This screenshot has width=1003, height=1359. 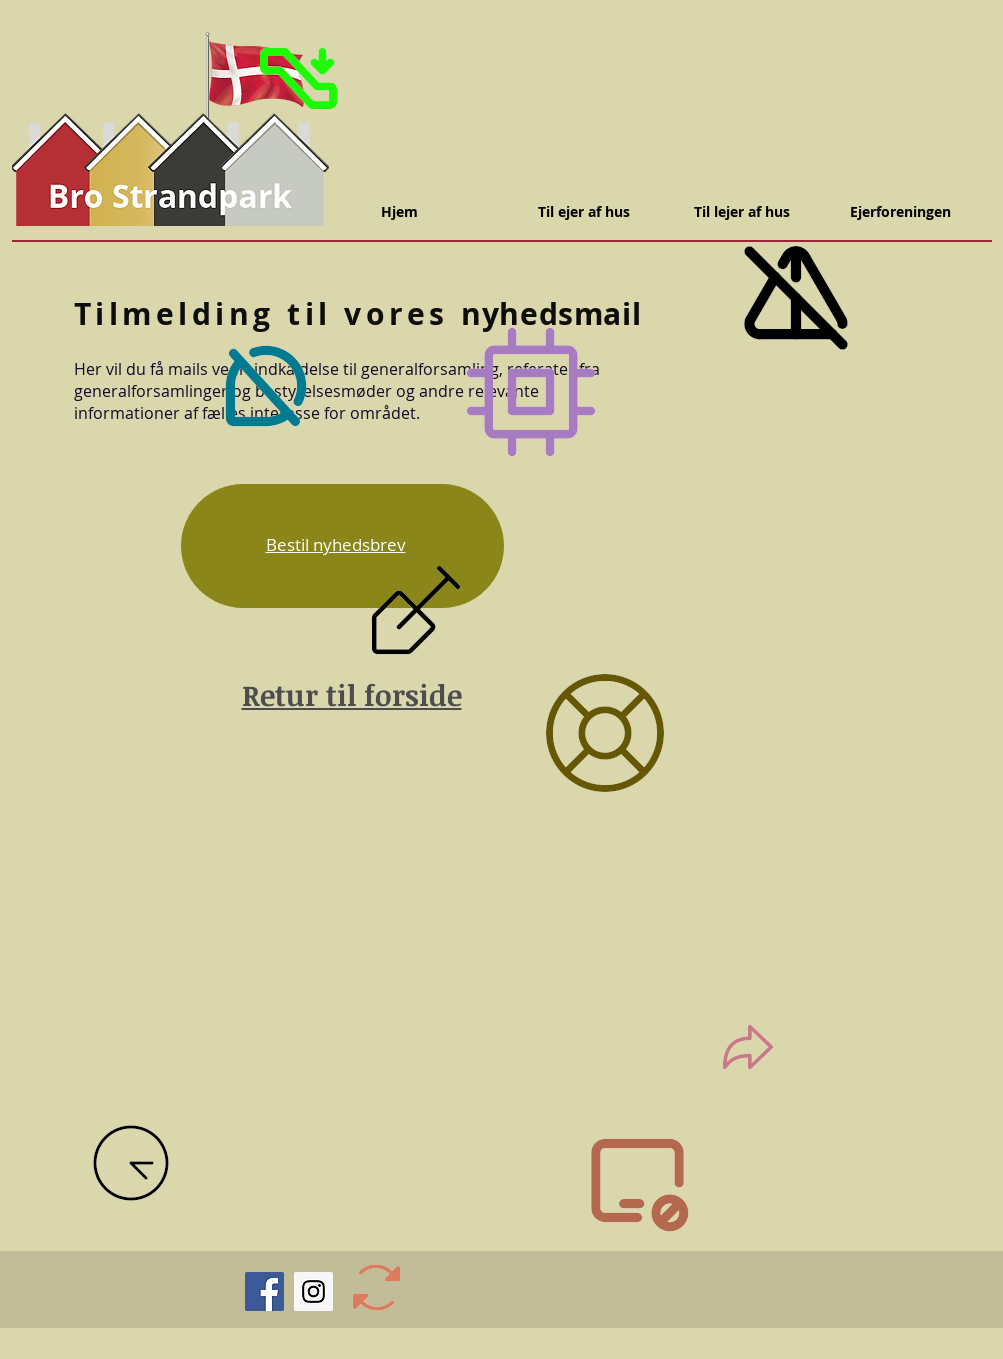 I want to click on hide details or additional information, so click(x=796, y=298).